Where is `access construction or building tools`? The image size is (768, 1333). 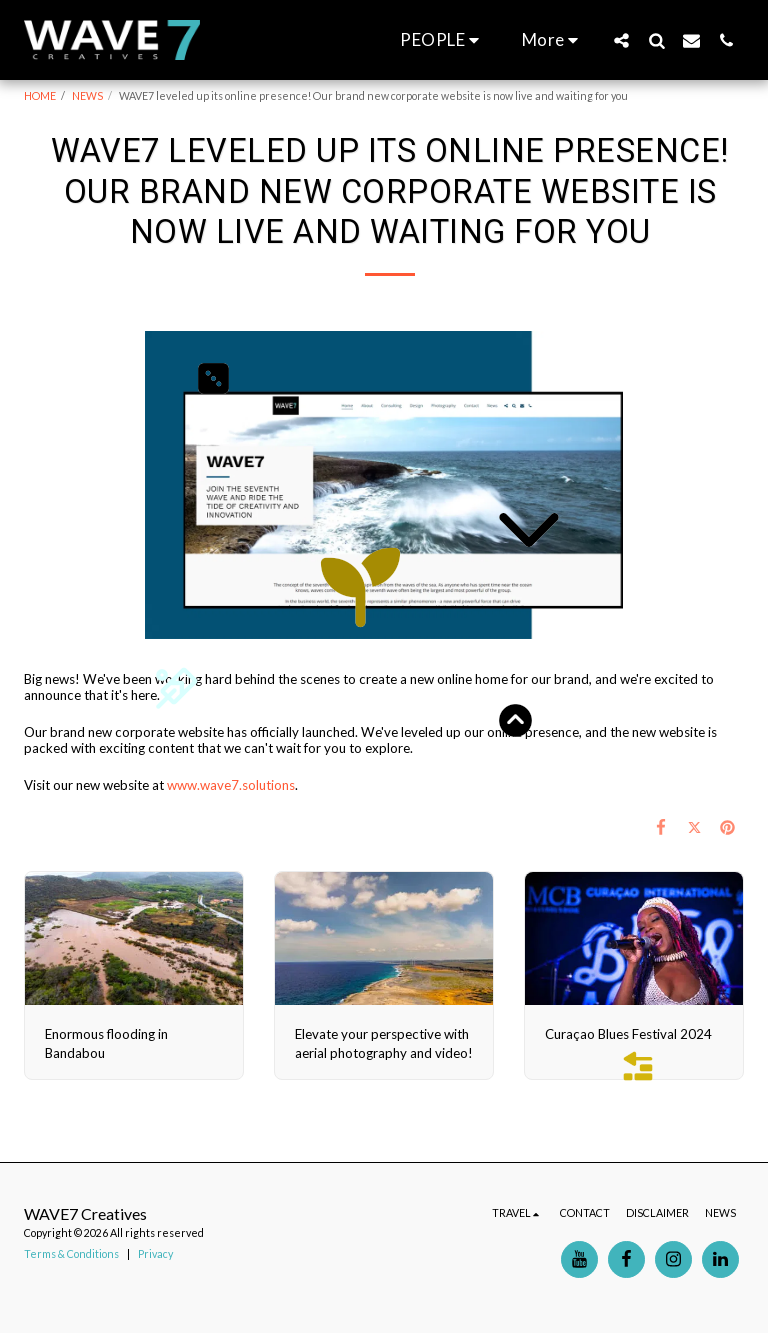
access construction or building tools is located at coordinates (638, 1066).